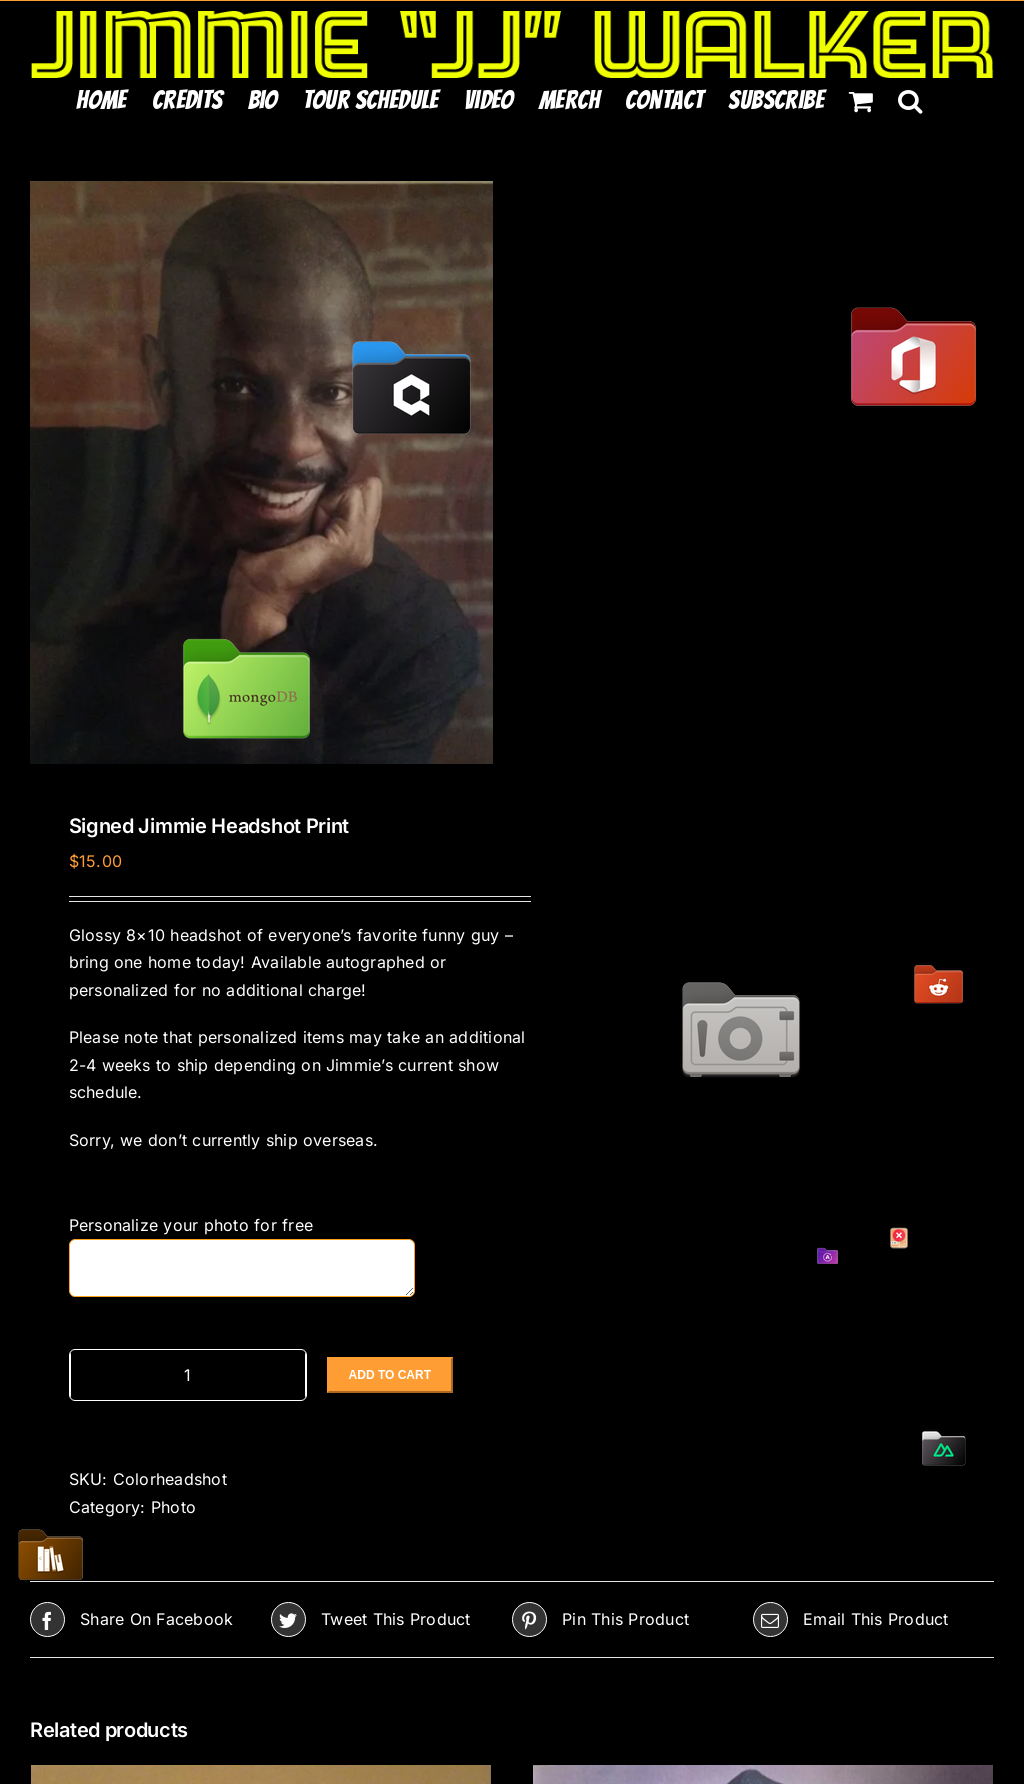 The width and height of the screenshot is (1024, 1784). I want to click on open microsoft office documents folder, so click(913, 360).